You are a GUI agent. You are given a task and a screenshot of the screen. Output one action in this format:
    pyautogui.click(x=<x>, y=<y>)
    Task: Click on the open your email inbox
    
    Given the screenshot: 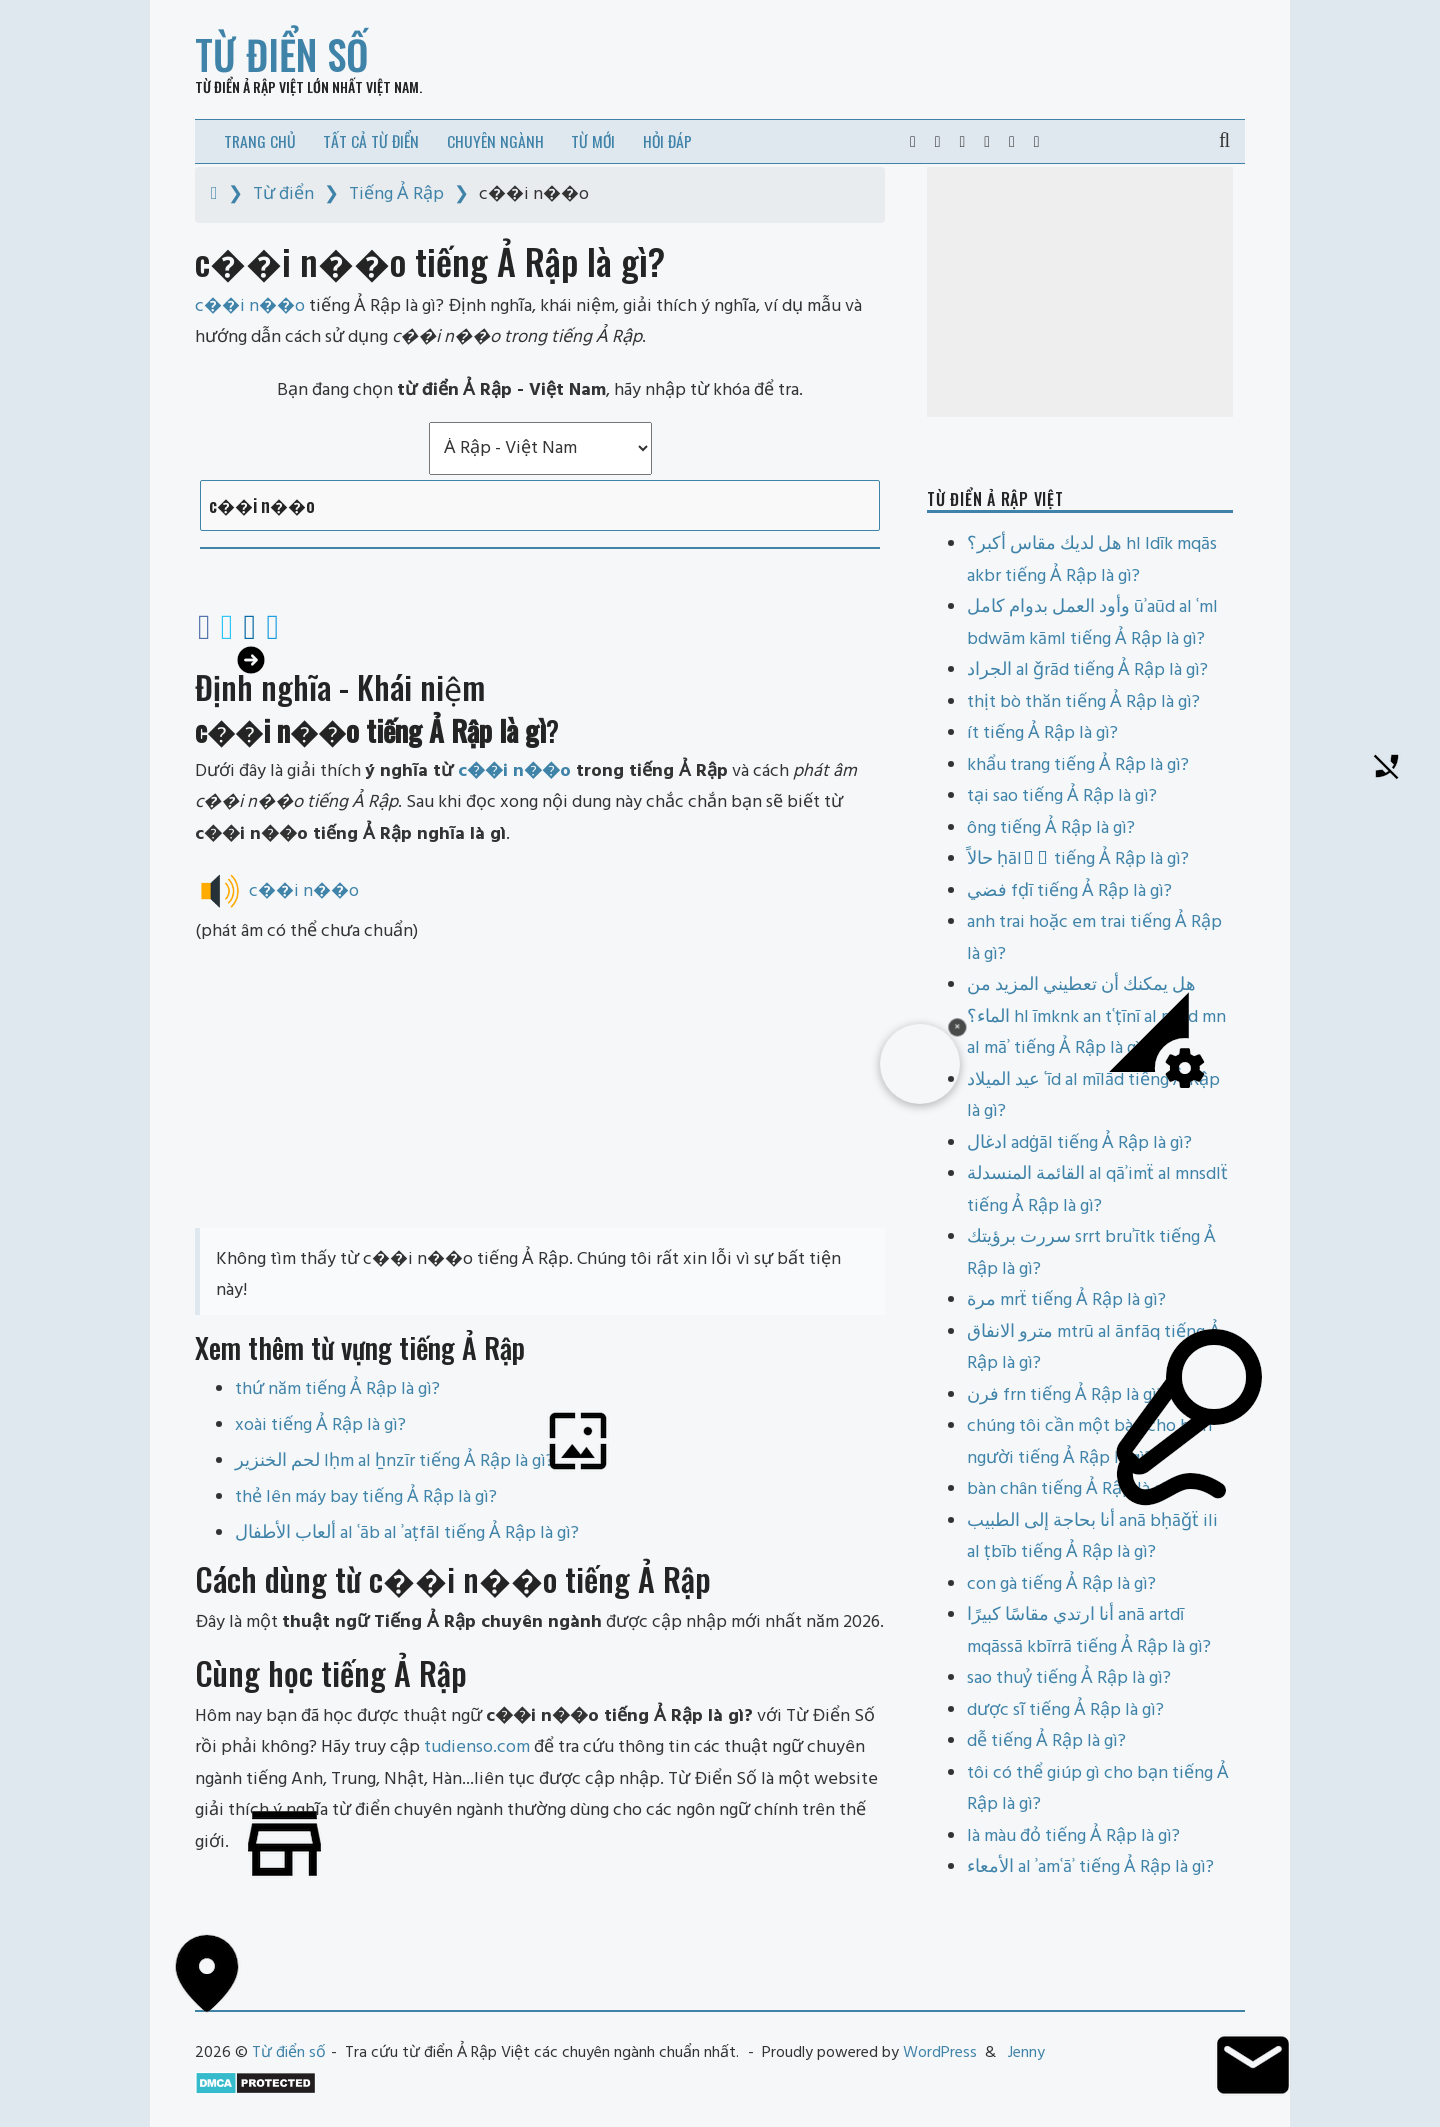 What is the action you would take?
    pyautogui.click(x=1253, y=2065)
    